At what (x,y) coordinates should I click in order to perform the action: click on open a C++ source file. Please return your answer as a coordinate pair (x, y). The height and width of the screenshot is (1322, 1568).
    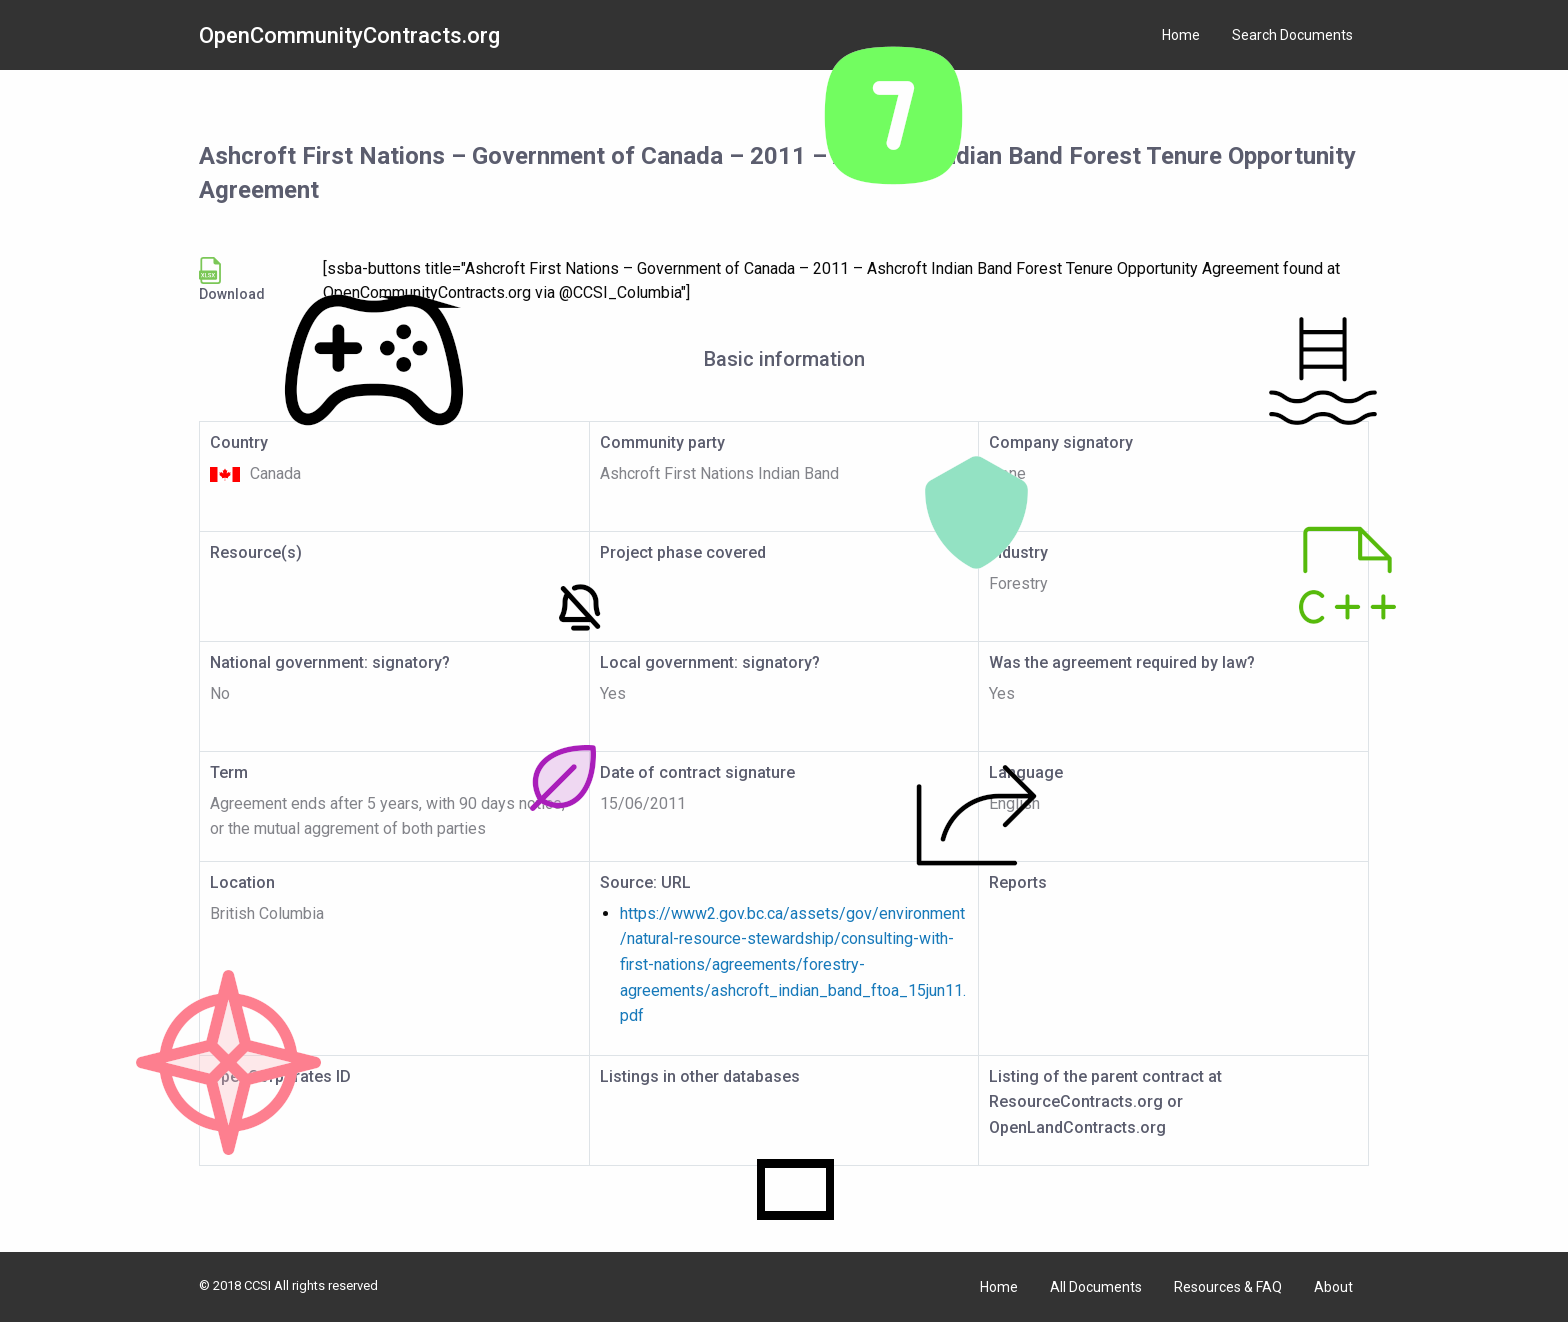
    Looking at the image, I should click on (1347, 579).